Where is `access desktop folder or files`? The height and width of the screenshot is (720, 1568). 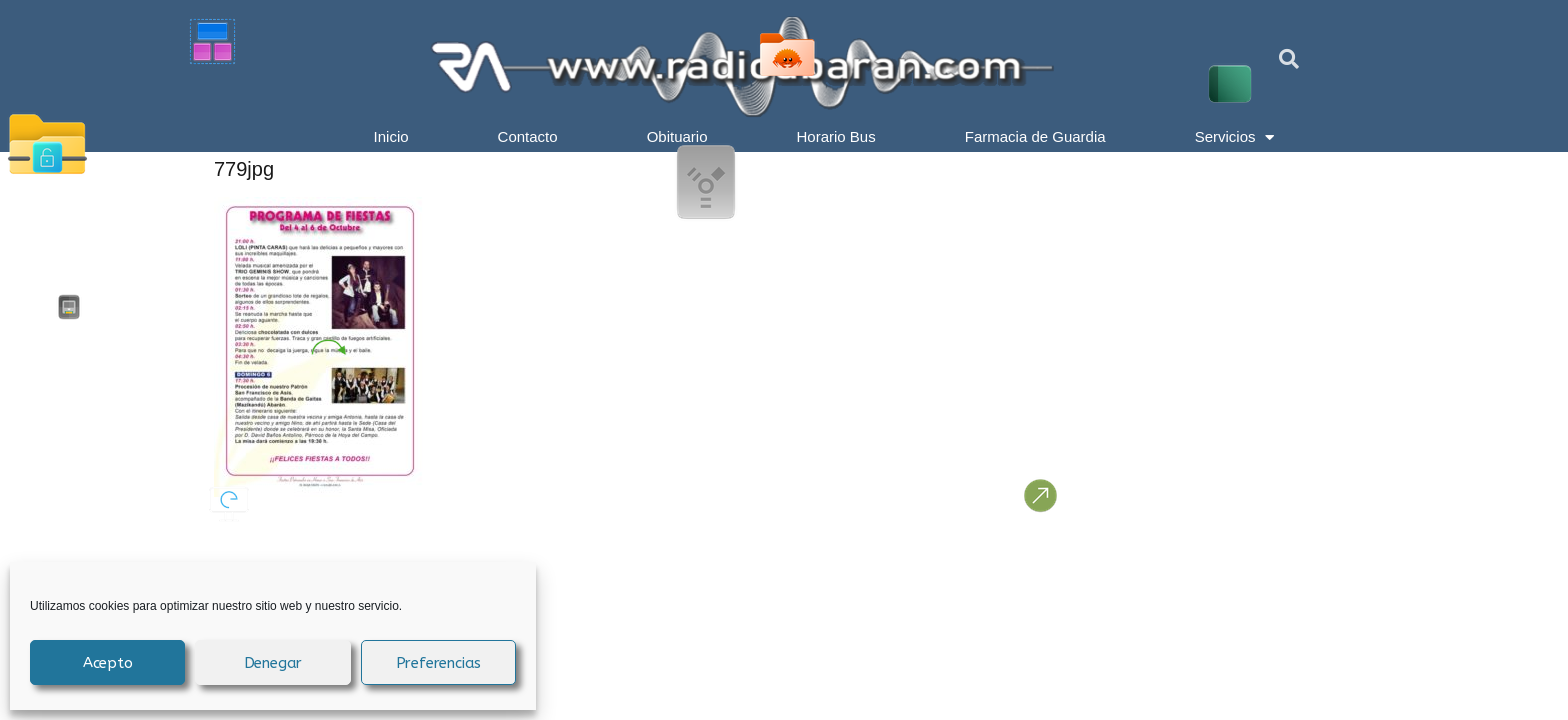
access desktop folder or files is located at coordinates (1230, 83).